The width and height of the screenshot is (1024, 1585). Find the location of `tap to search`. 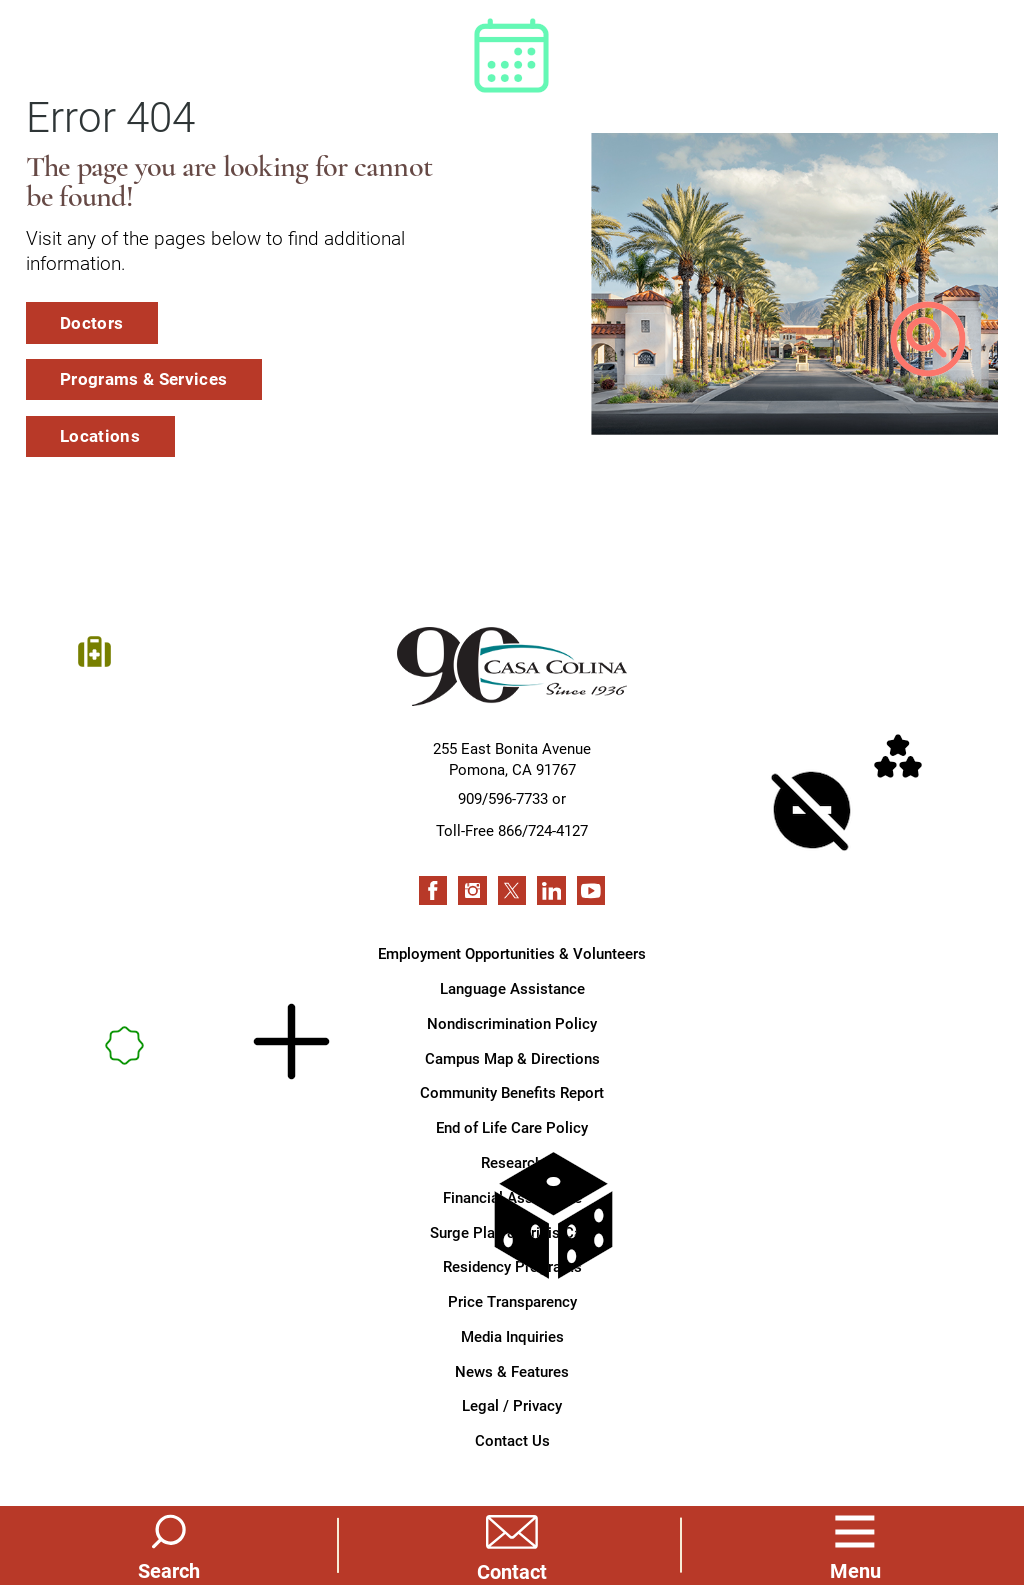

tap to search is located at coordinates (928, 339).